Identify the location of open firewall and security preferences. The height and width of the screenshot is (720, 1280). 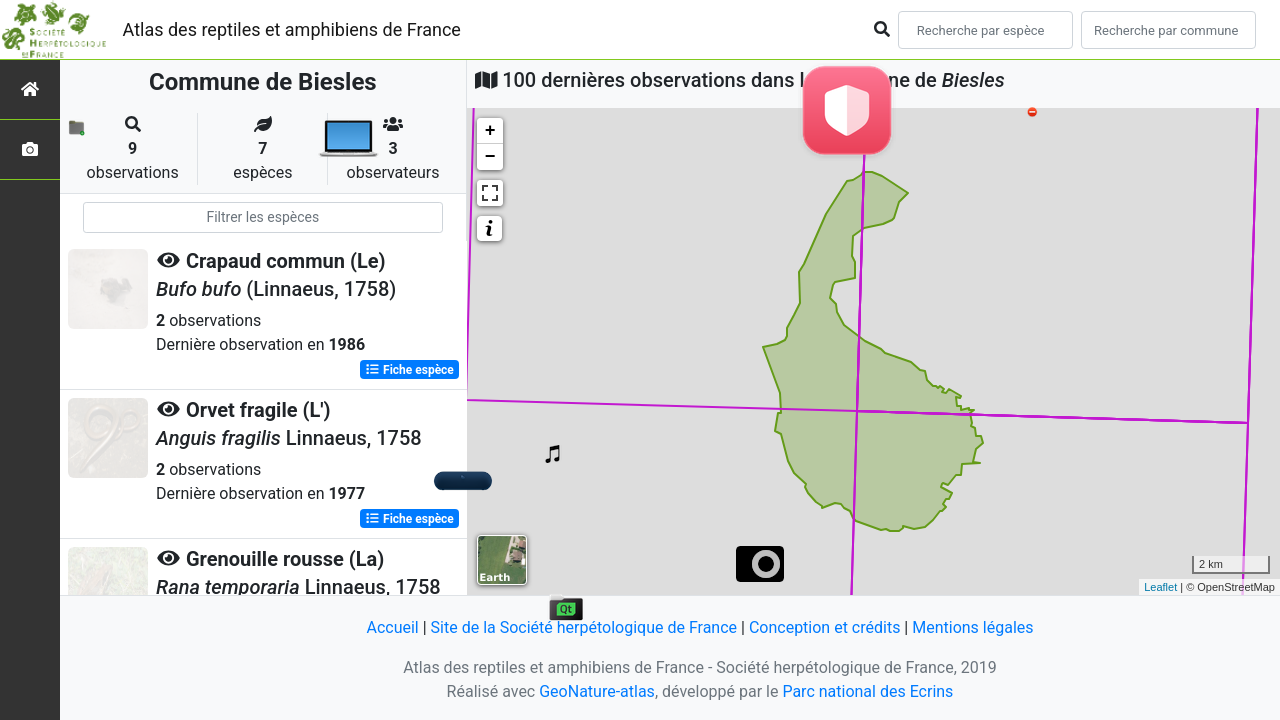
(847, 112).